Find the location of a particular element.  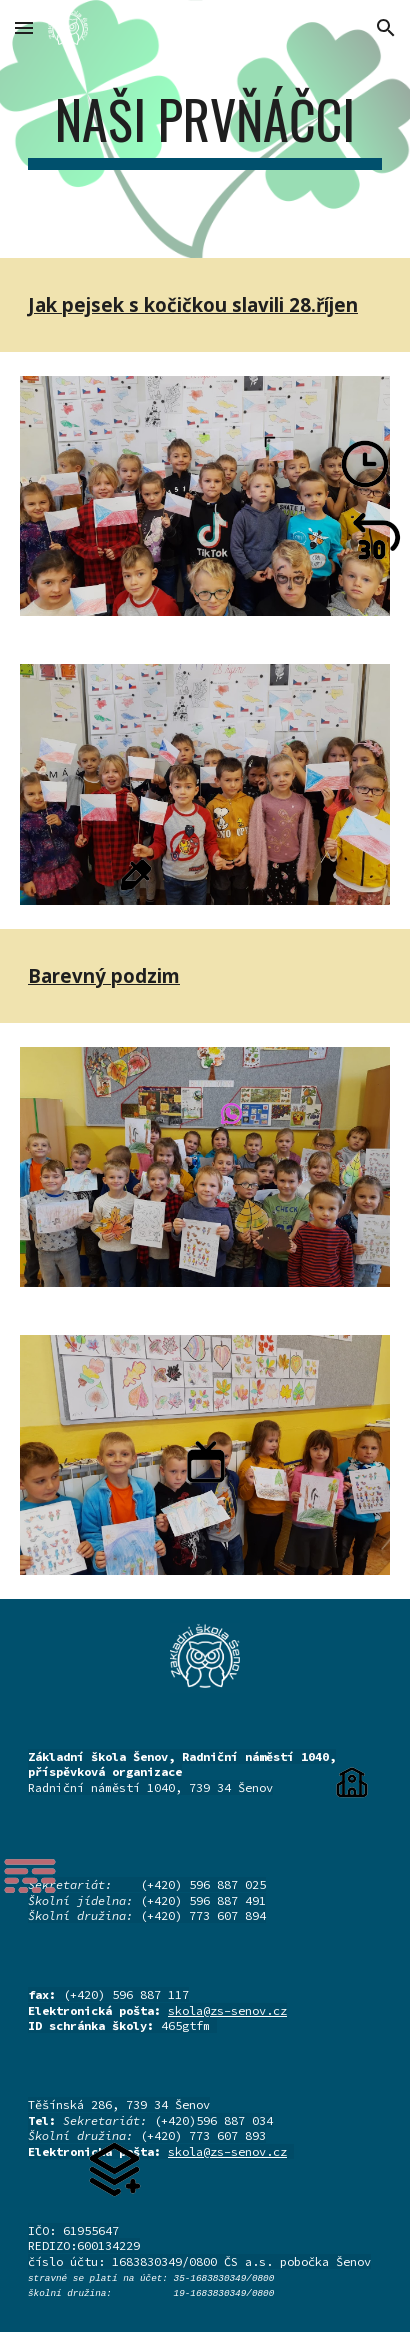

add a new layer to the stack is located at coordinates (114, 2169).